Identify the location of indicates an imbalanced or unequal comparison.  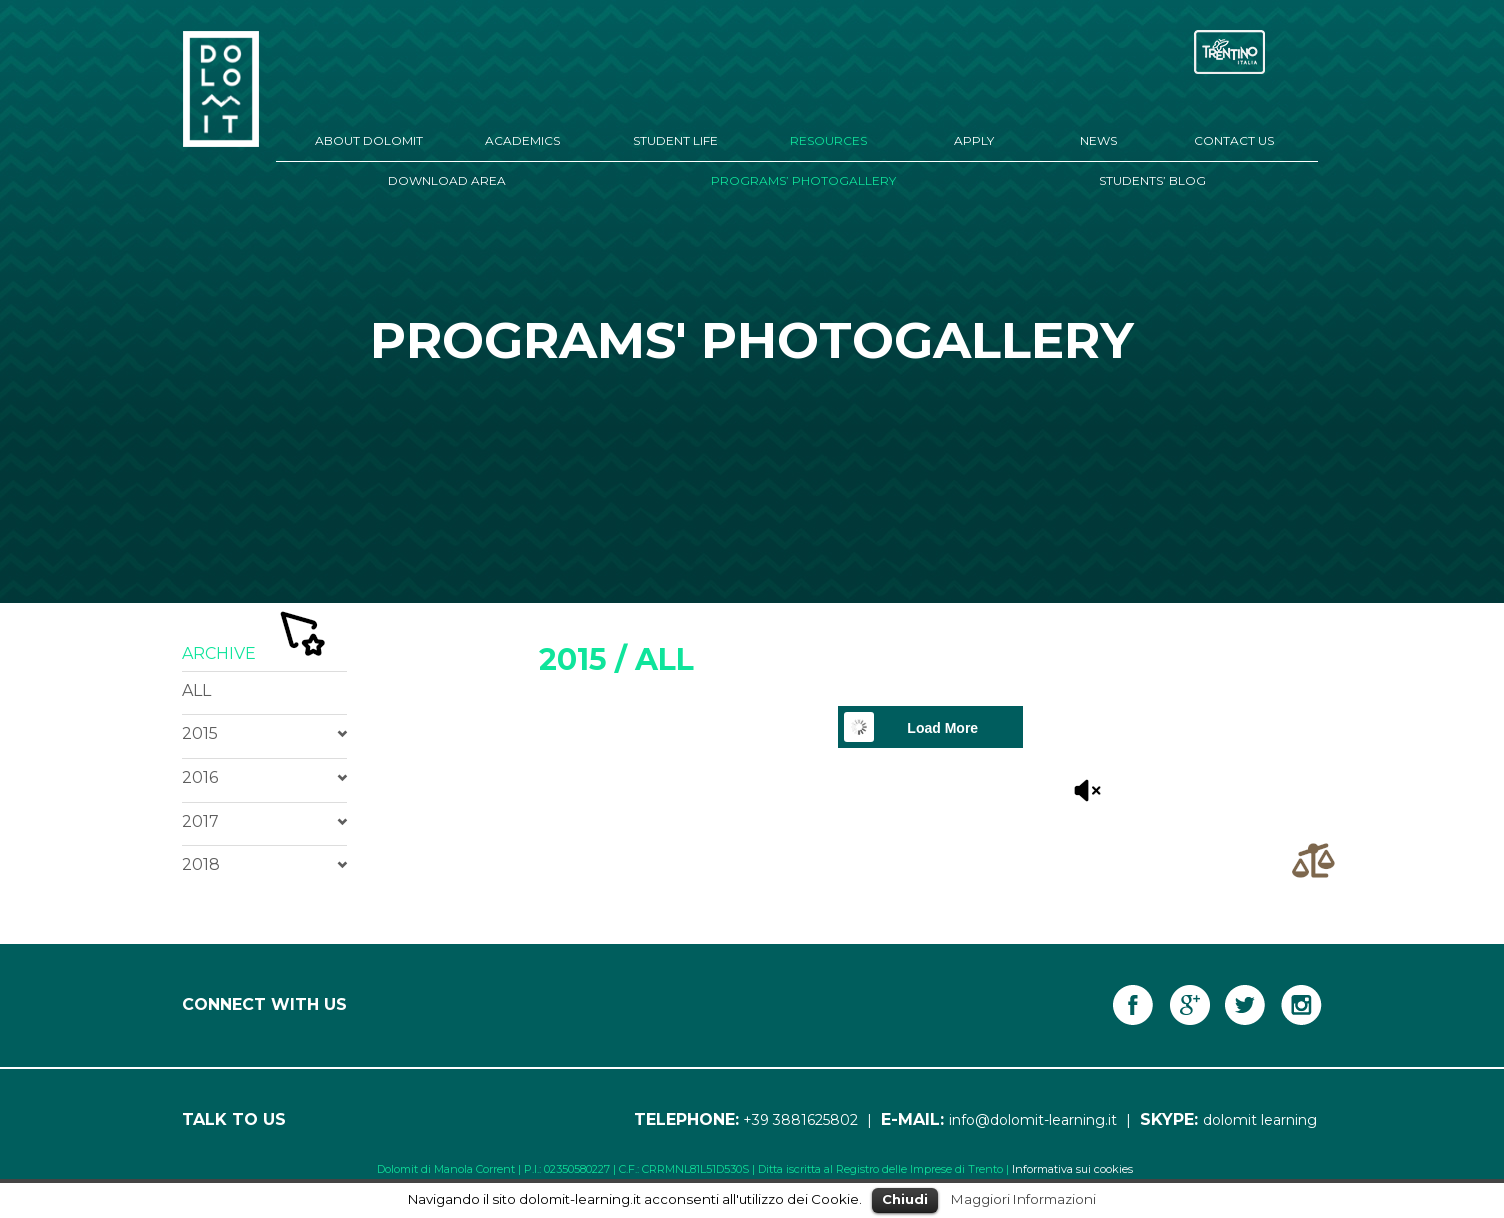
(1313, 860).